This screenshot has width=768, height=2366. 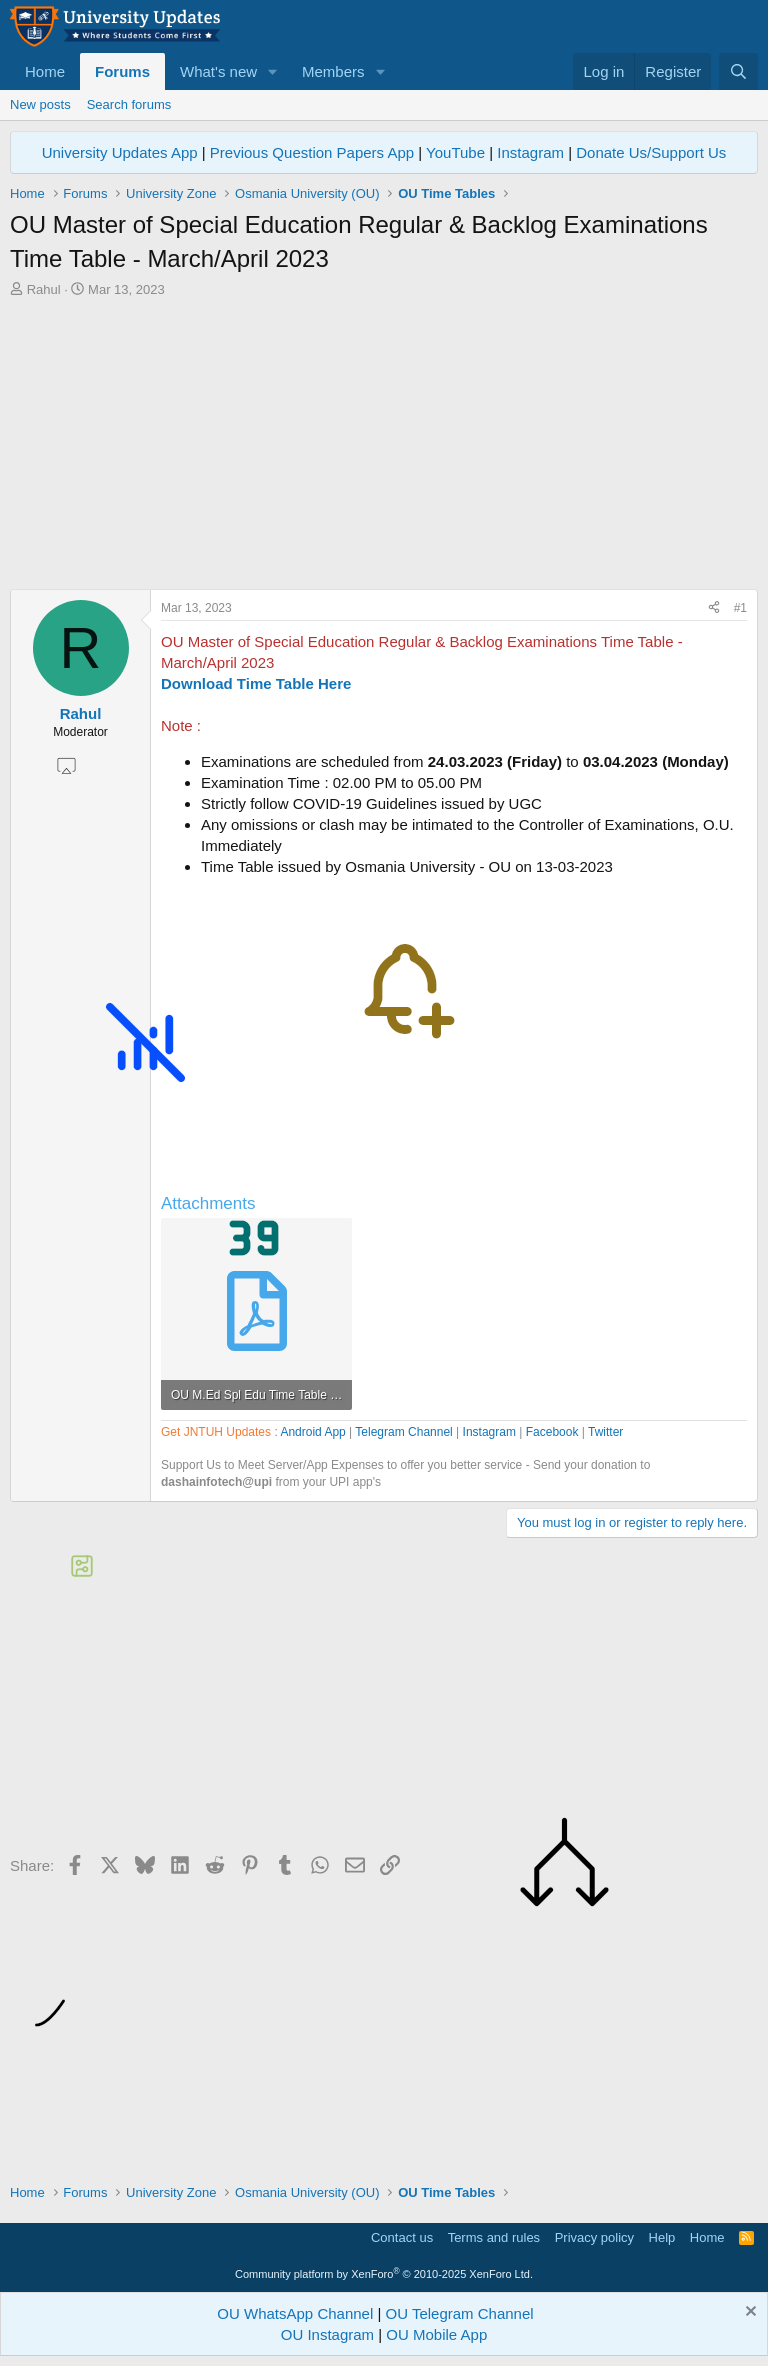 I want to click on displays the number 39 as a count or quantity indicator, so click(x=254, y=1238).